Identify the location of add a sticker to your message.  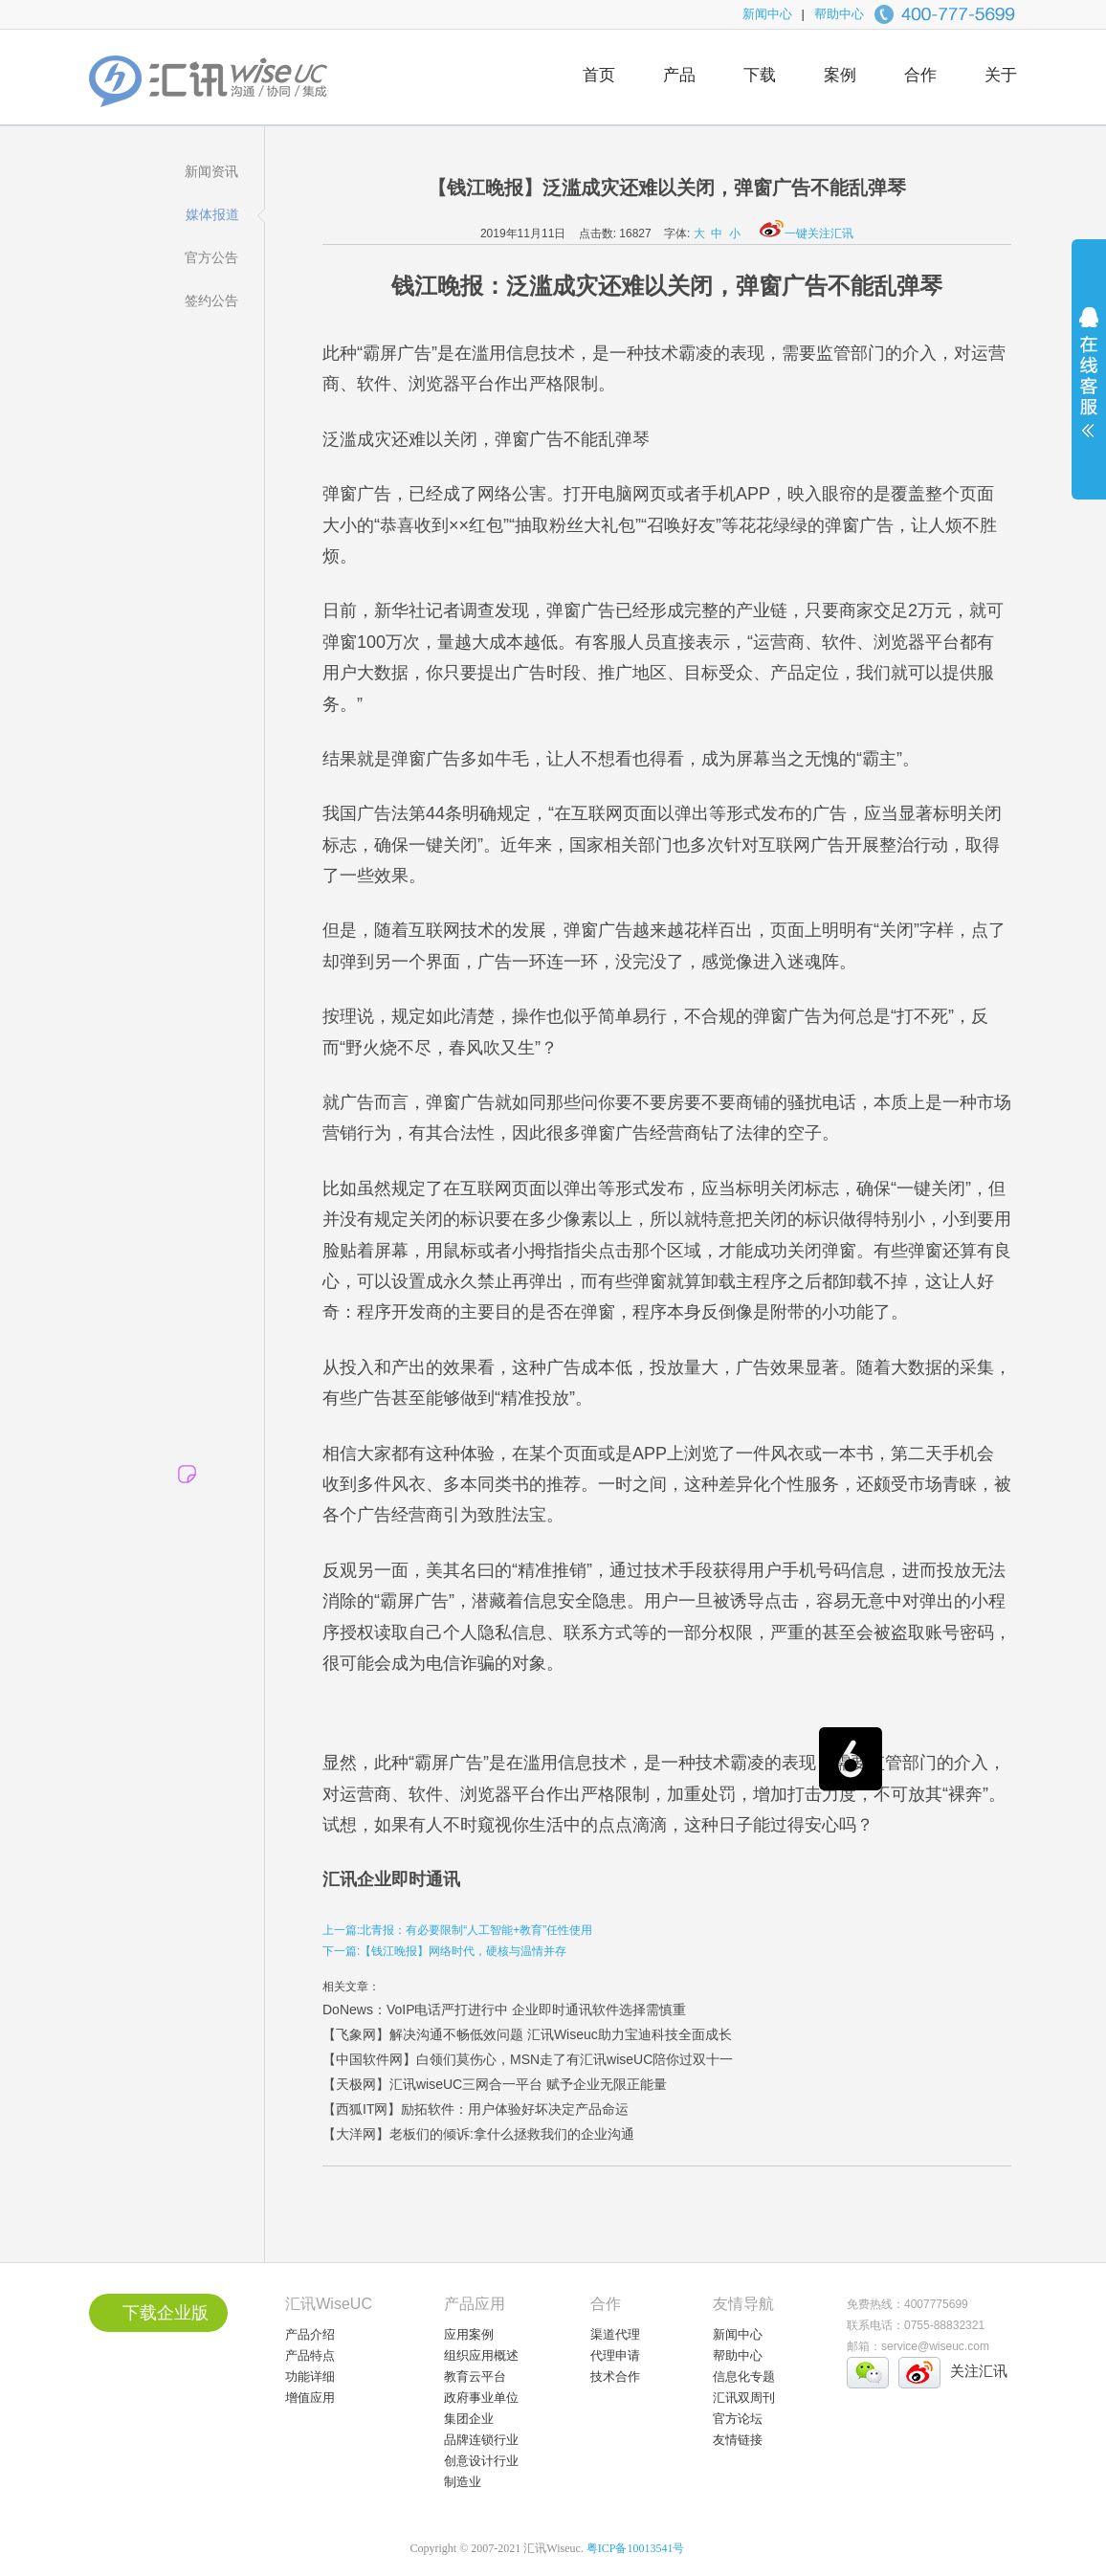
(187, 1474).